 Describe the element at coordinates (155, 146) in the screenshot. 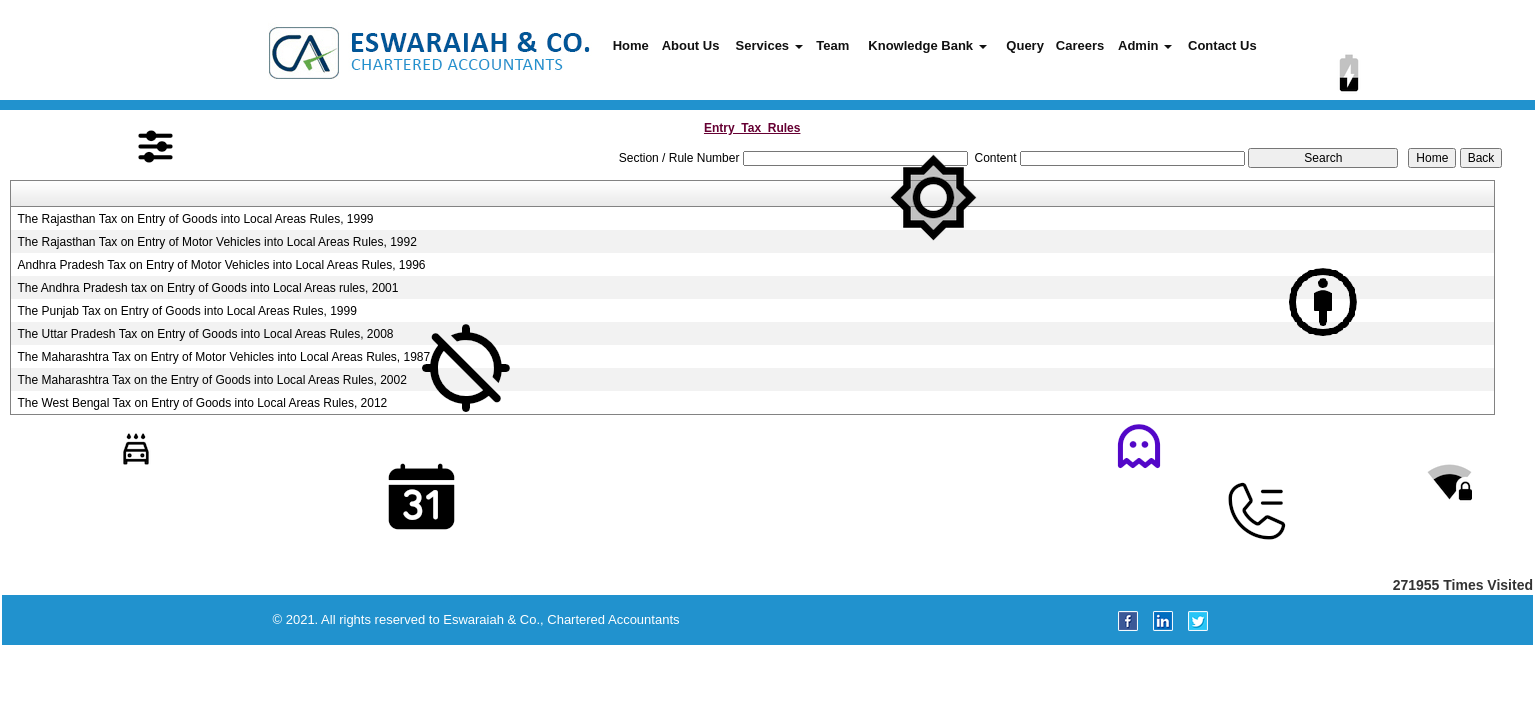

I see `adjust settings or preferences` at that location.